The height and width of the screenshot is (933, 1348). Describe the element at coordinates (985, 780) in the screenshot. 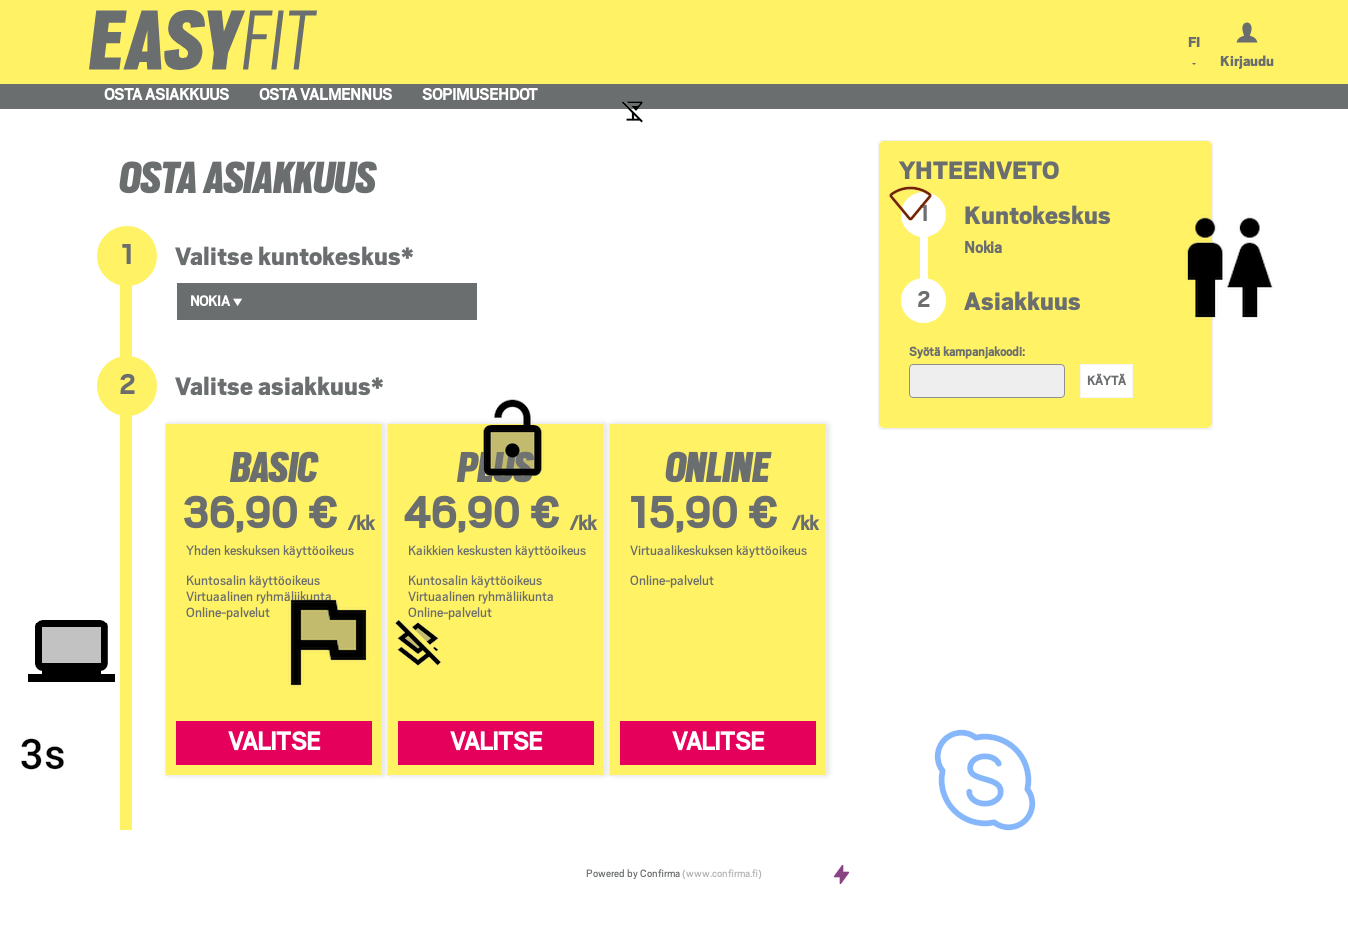

I see `open skype app` at that location.